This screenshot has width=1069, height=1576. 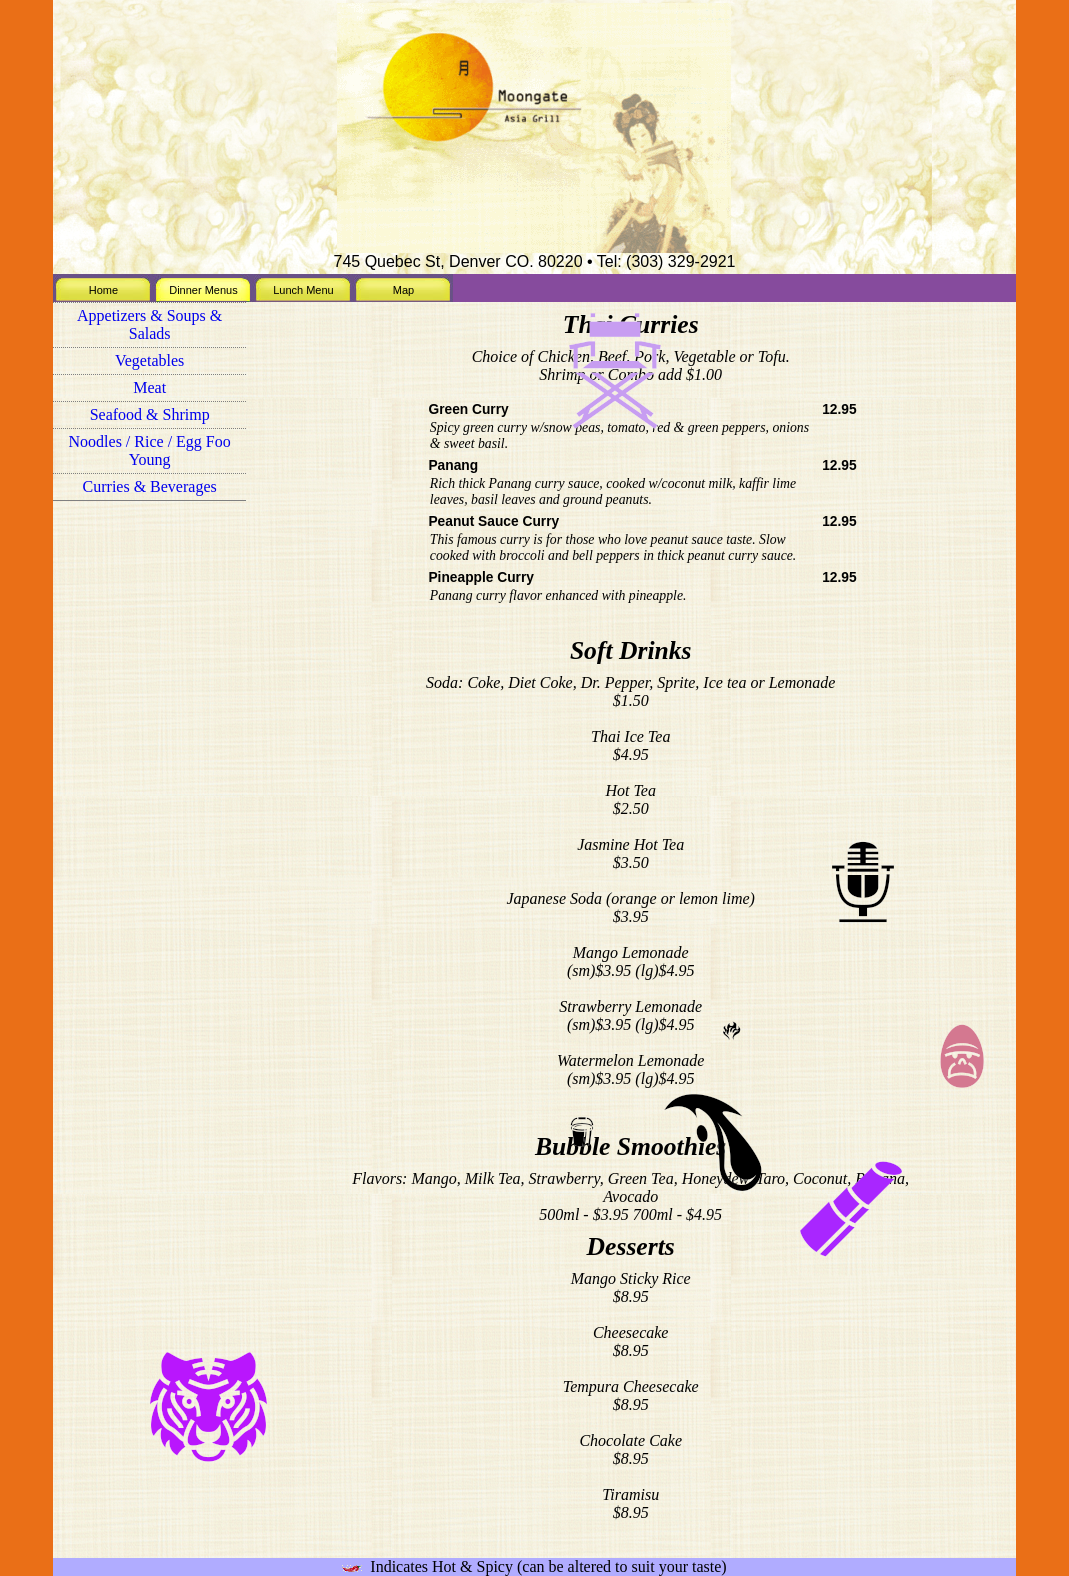 I want to click on indicates a slime or liquid-based ability in a game, so click(x=712, y=1143).